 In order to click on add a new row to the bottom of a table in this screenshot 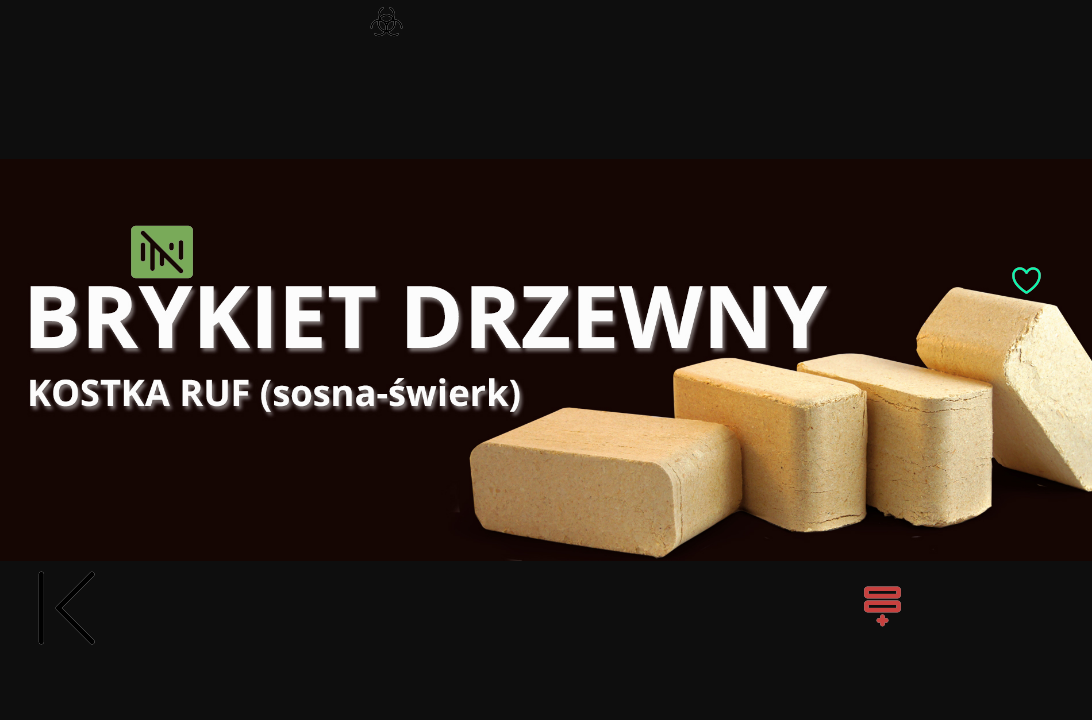, I will do `click(882, 603)`.